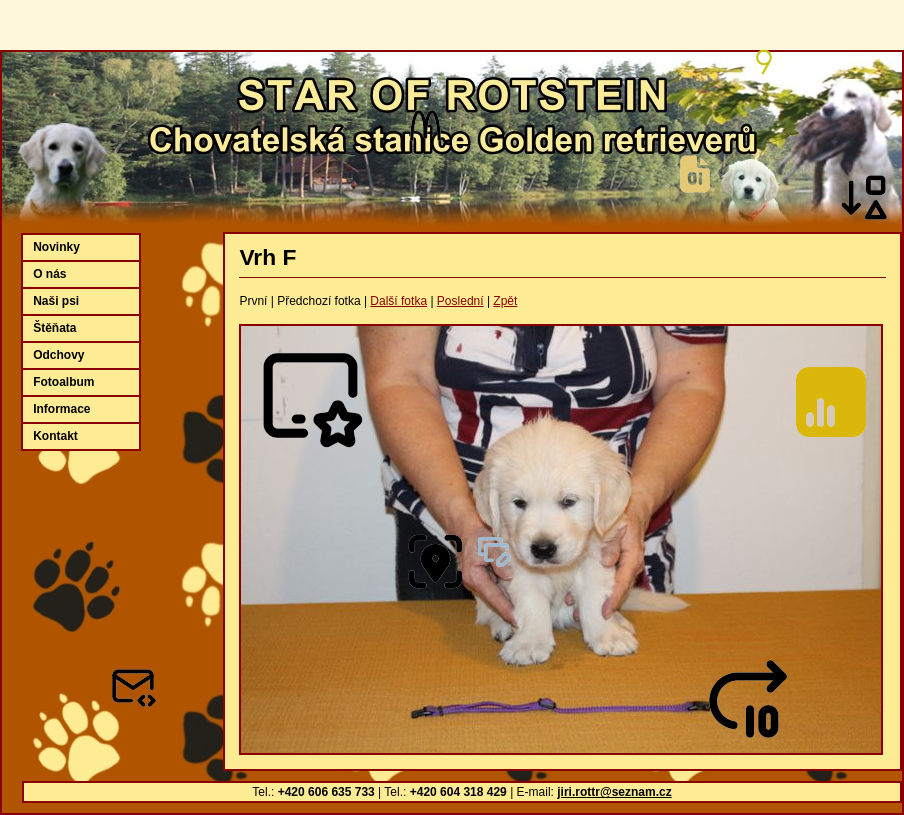 This screenshot has height=815, width=904. What do you see at coordinates (310, 395) in the screenshot?
I see `mark this tablet as a favorite device` at bounding box center [310, 395].